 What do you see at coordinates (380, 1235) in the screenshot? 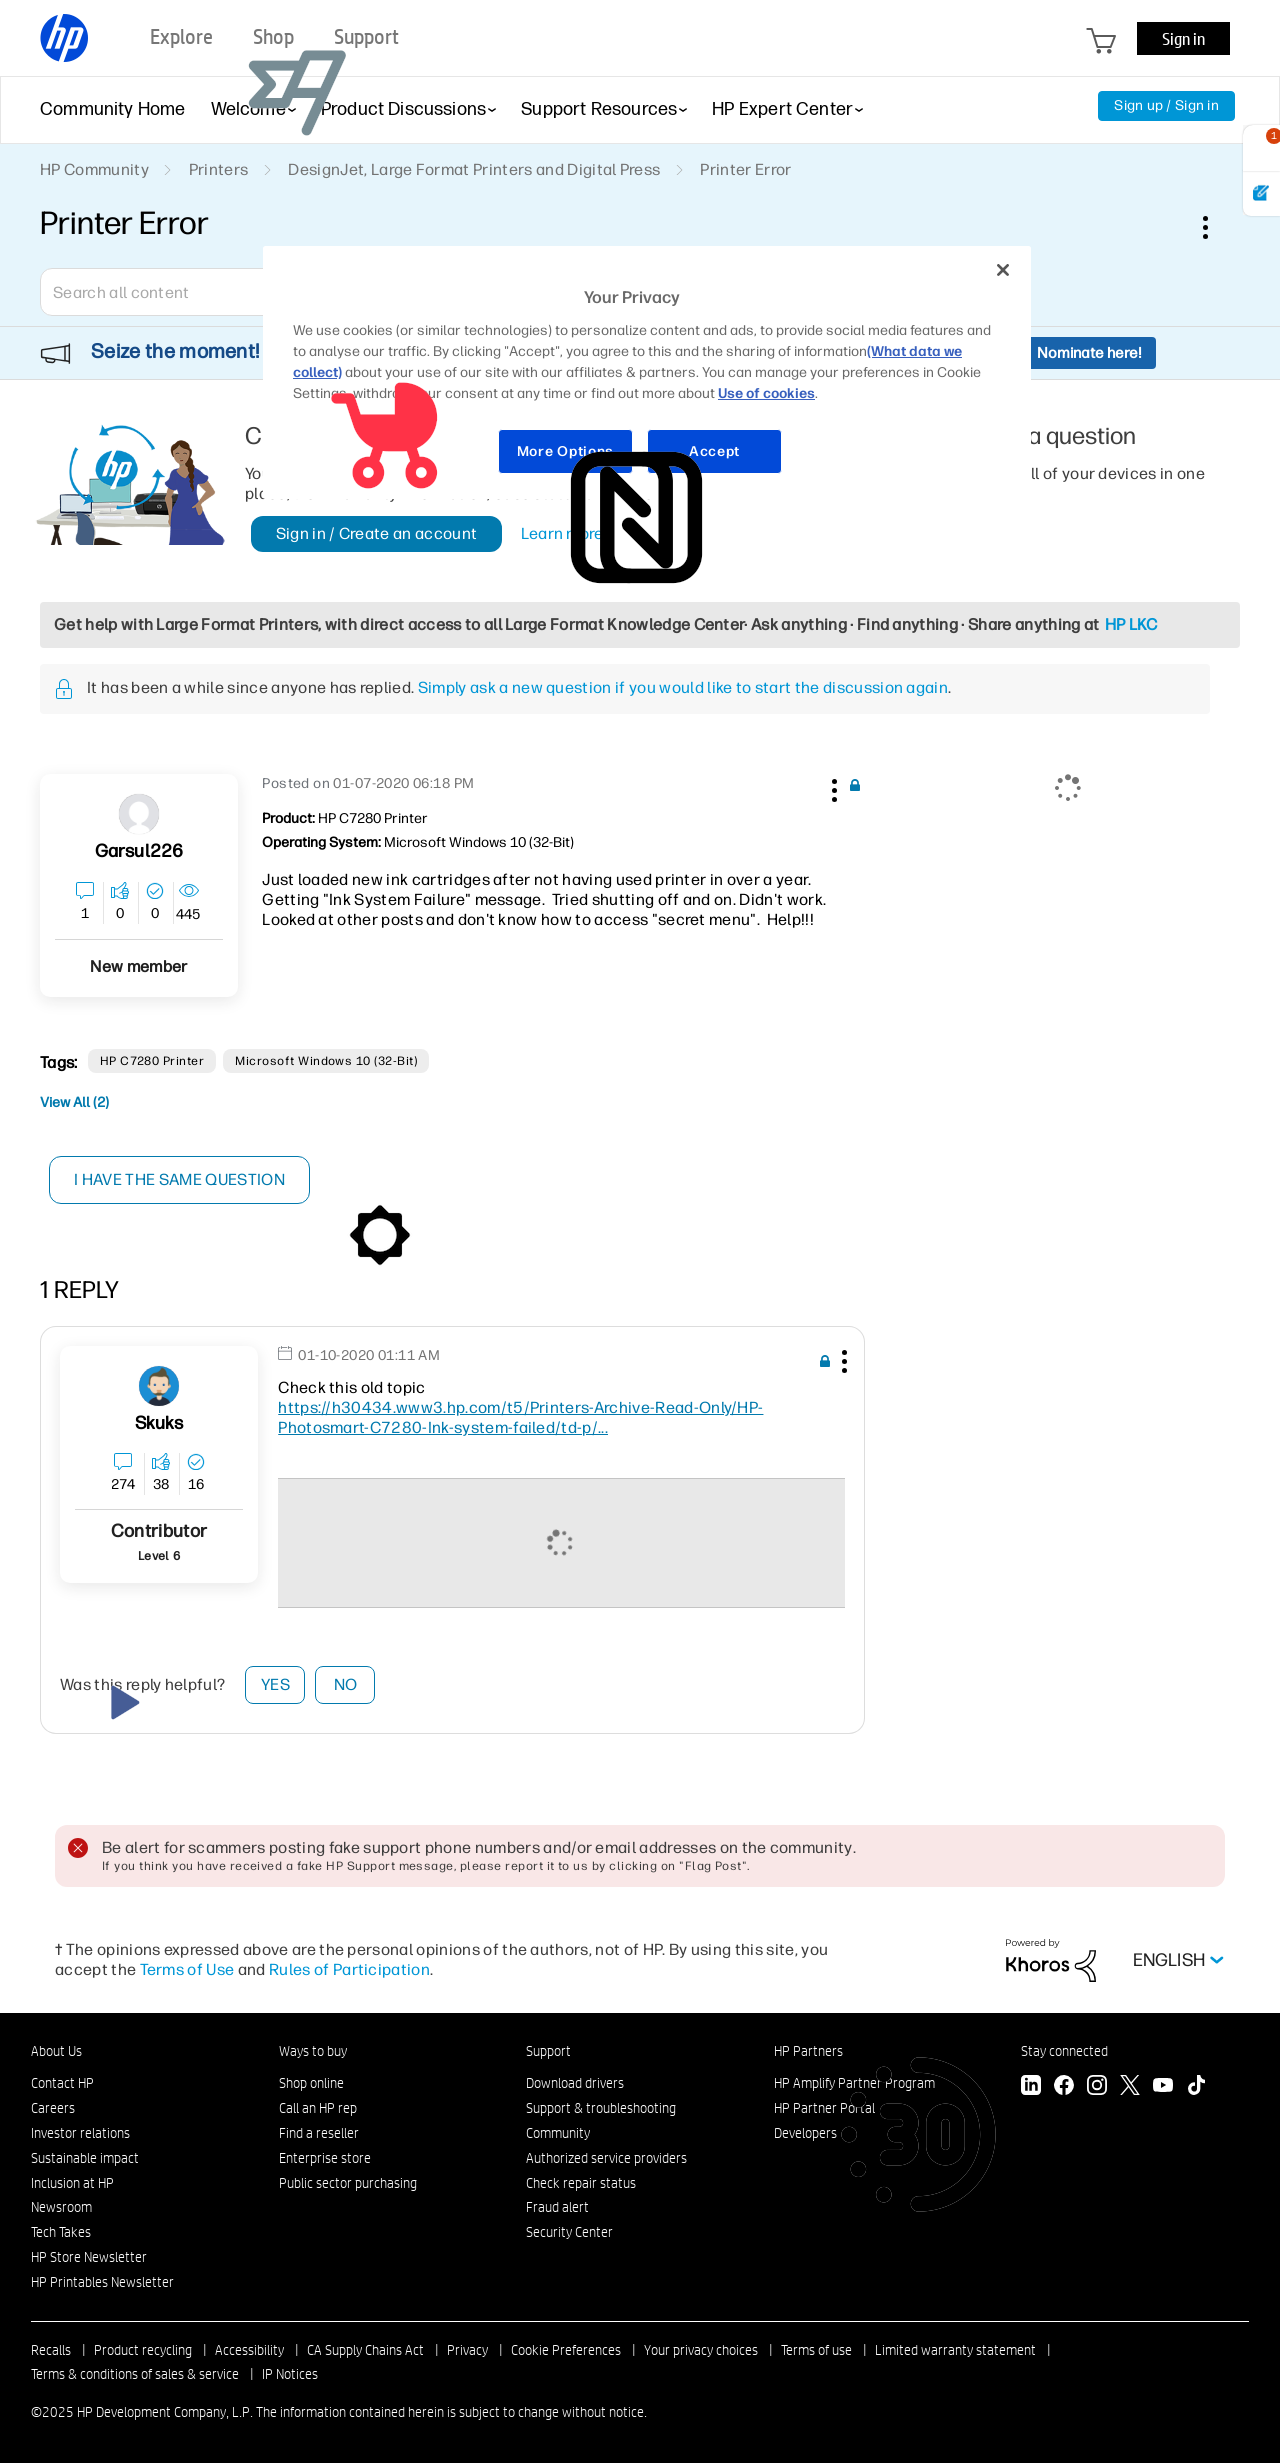
I see `adjust screen brightness settings` at bounding box center [380, 1235].